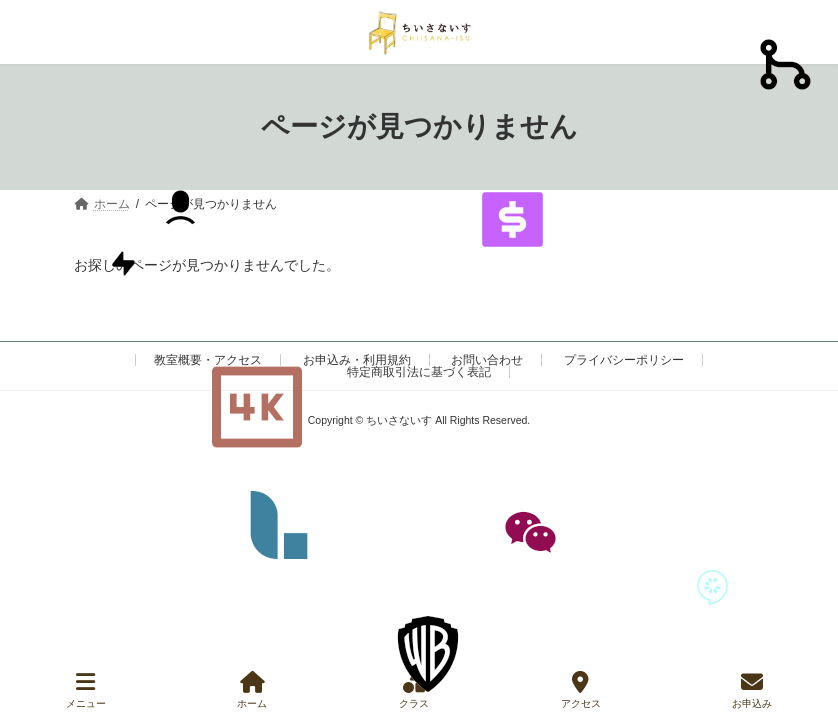 This screenshot has width=838, height=720. What do you see at coordinates (785, 64) in the screenshot?
I see `merge branches in a git repository` at bounding box center [785, 64].